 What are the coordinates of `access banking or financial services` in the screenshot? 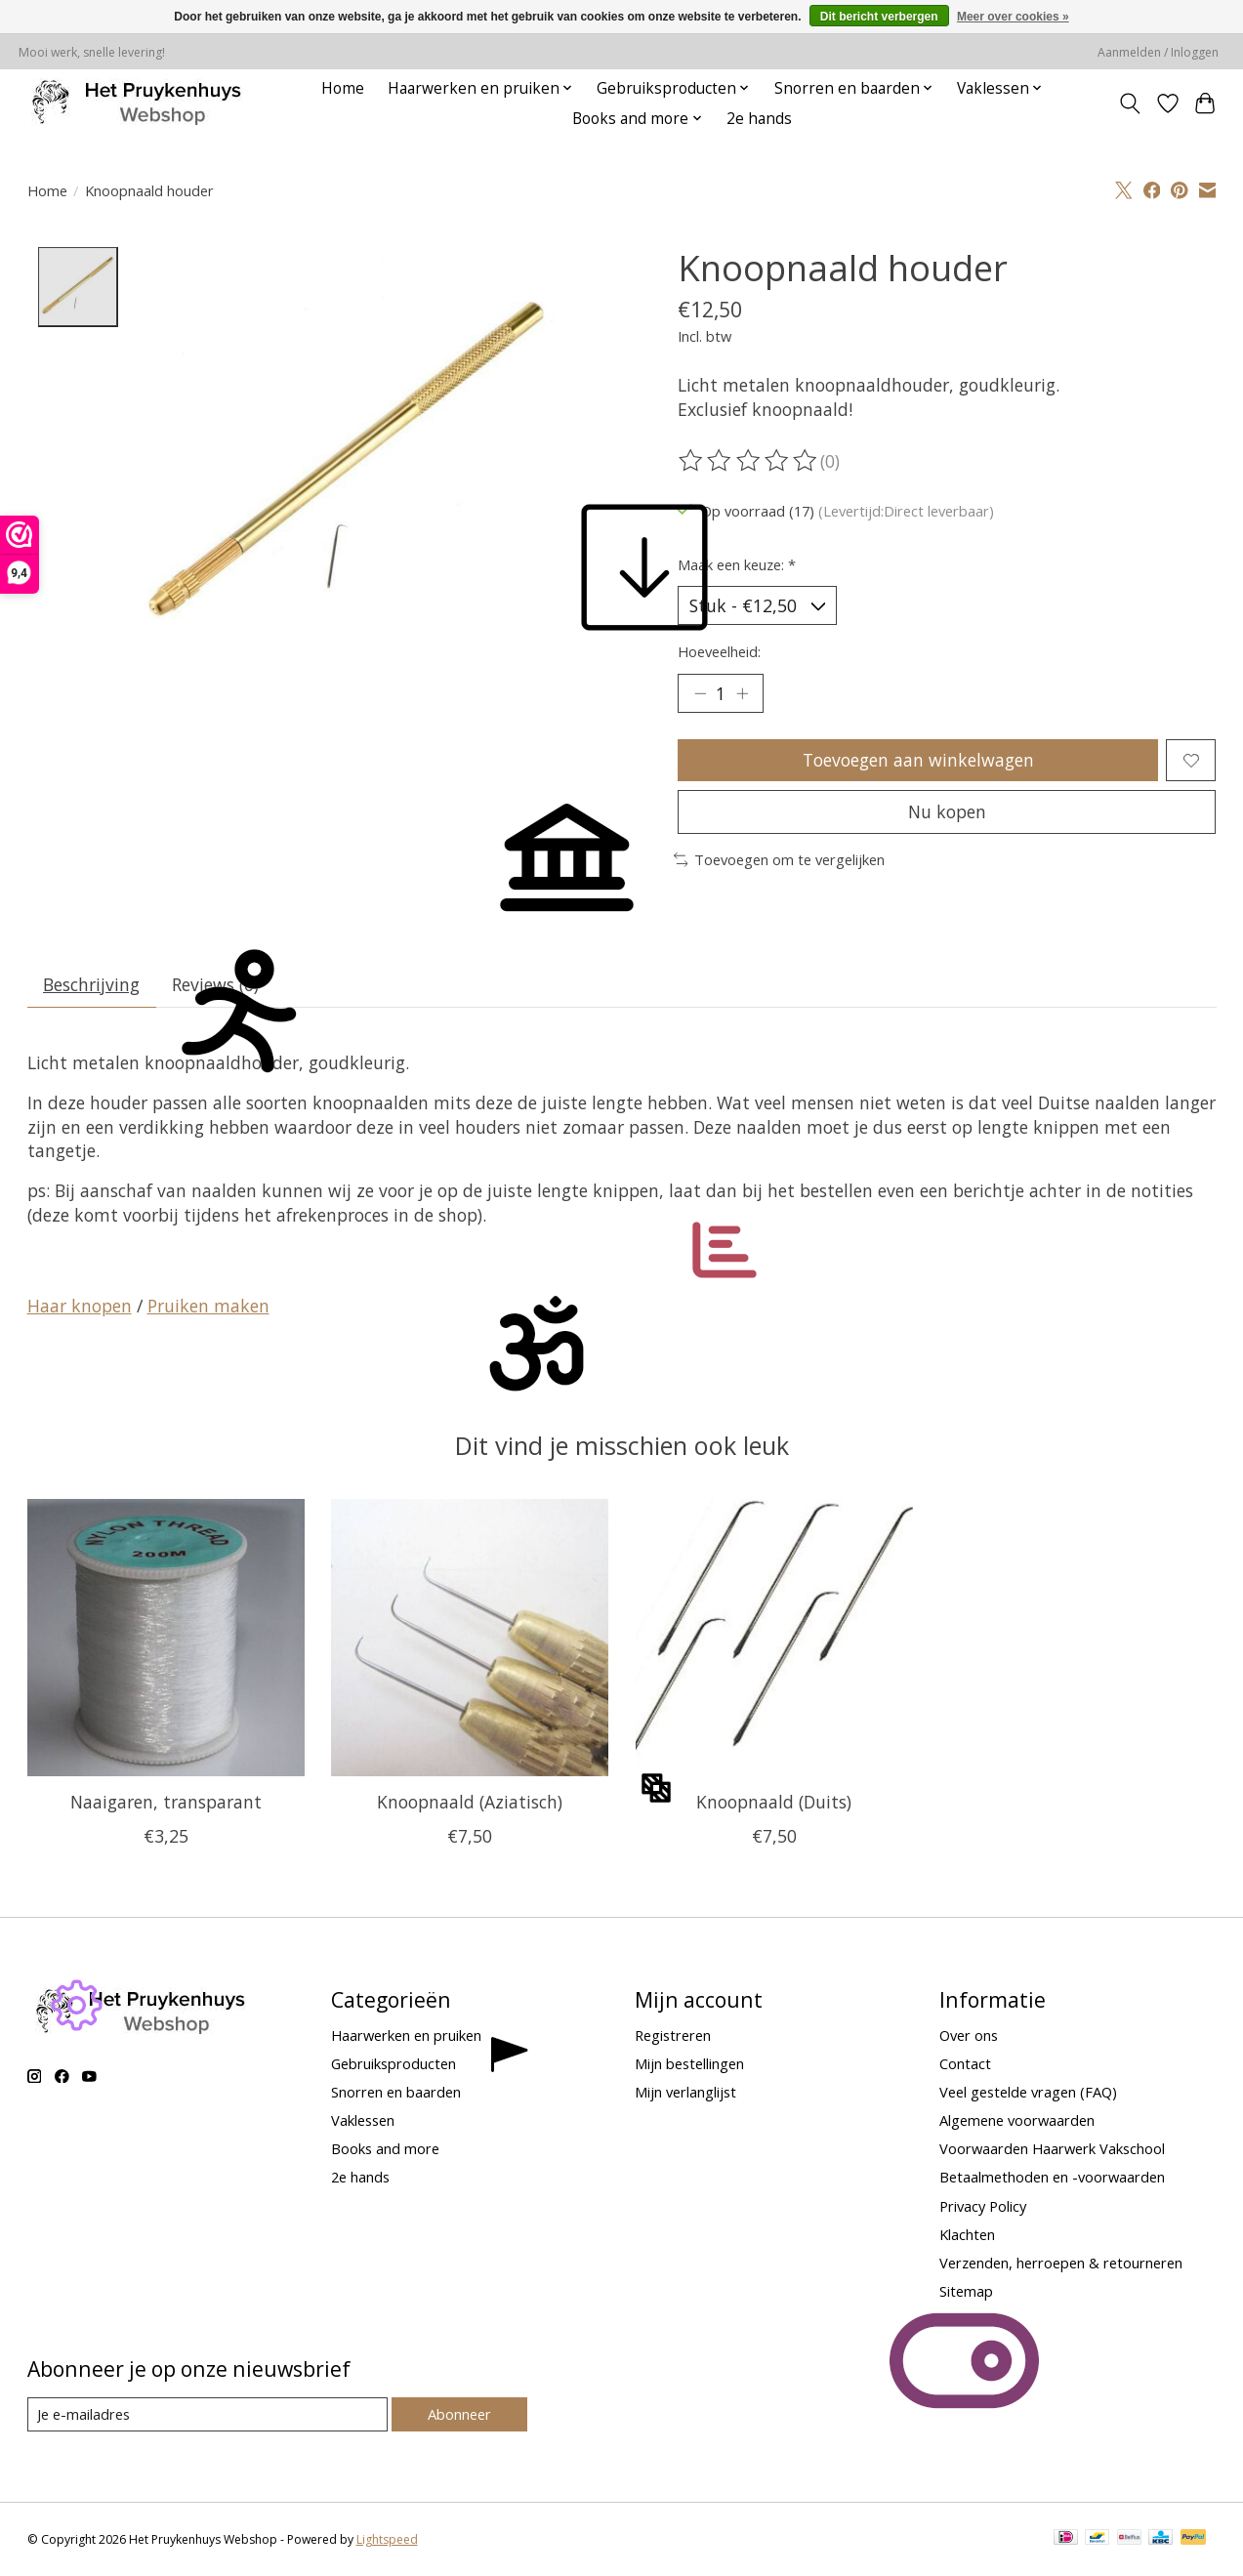 It's located at (566, 861).